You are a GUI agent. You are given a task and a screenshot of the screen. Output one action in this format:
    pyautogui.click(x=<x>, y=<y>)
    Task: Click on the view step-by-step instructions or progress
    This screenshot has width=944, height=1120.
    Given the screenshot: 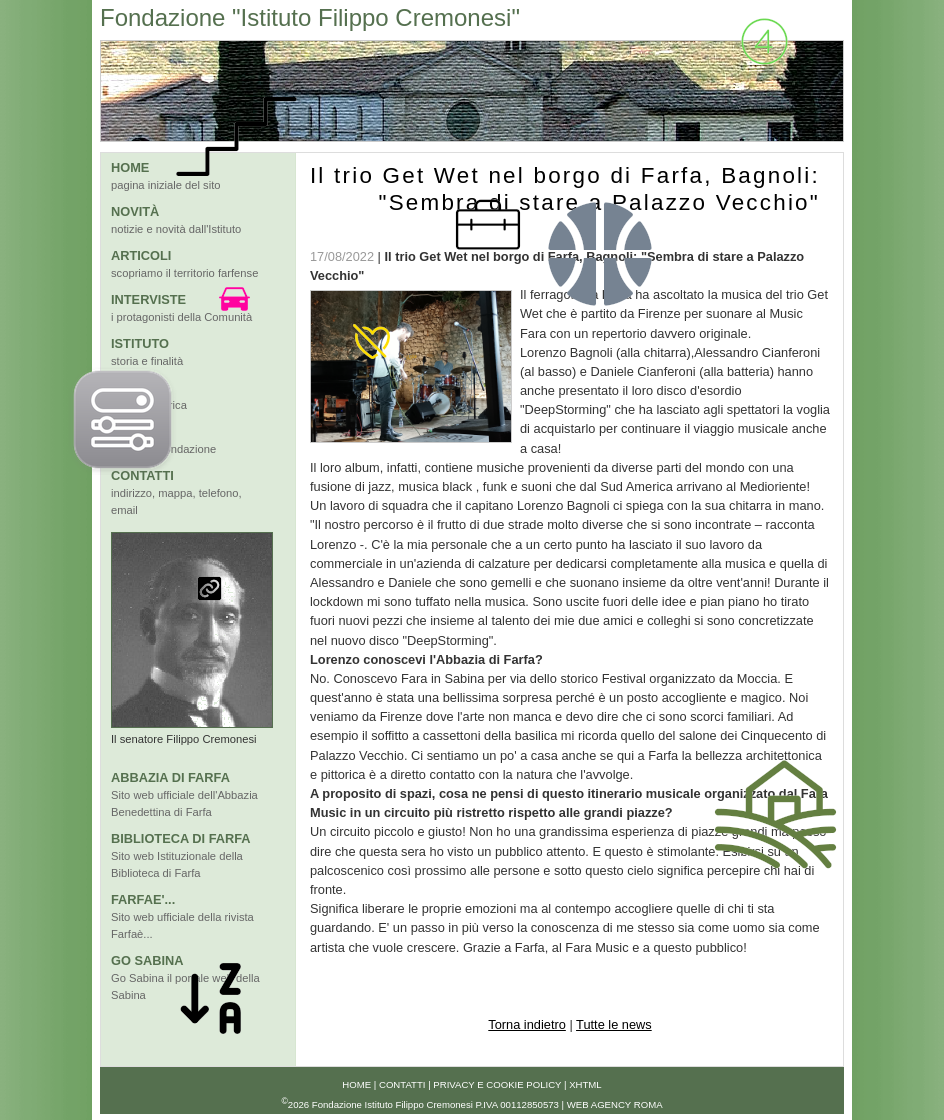 What is the action you would take?
    pyautogui.click(x=236, y=136)
    